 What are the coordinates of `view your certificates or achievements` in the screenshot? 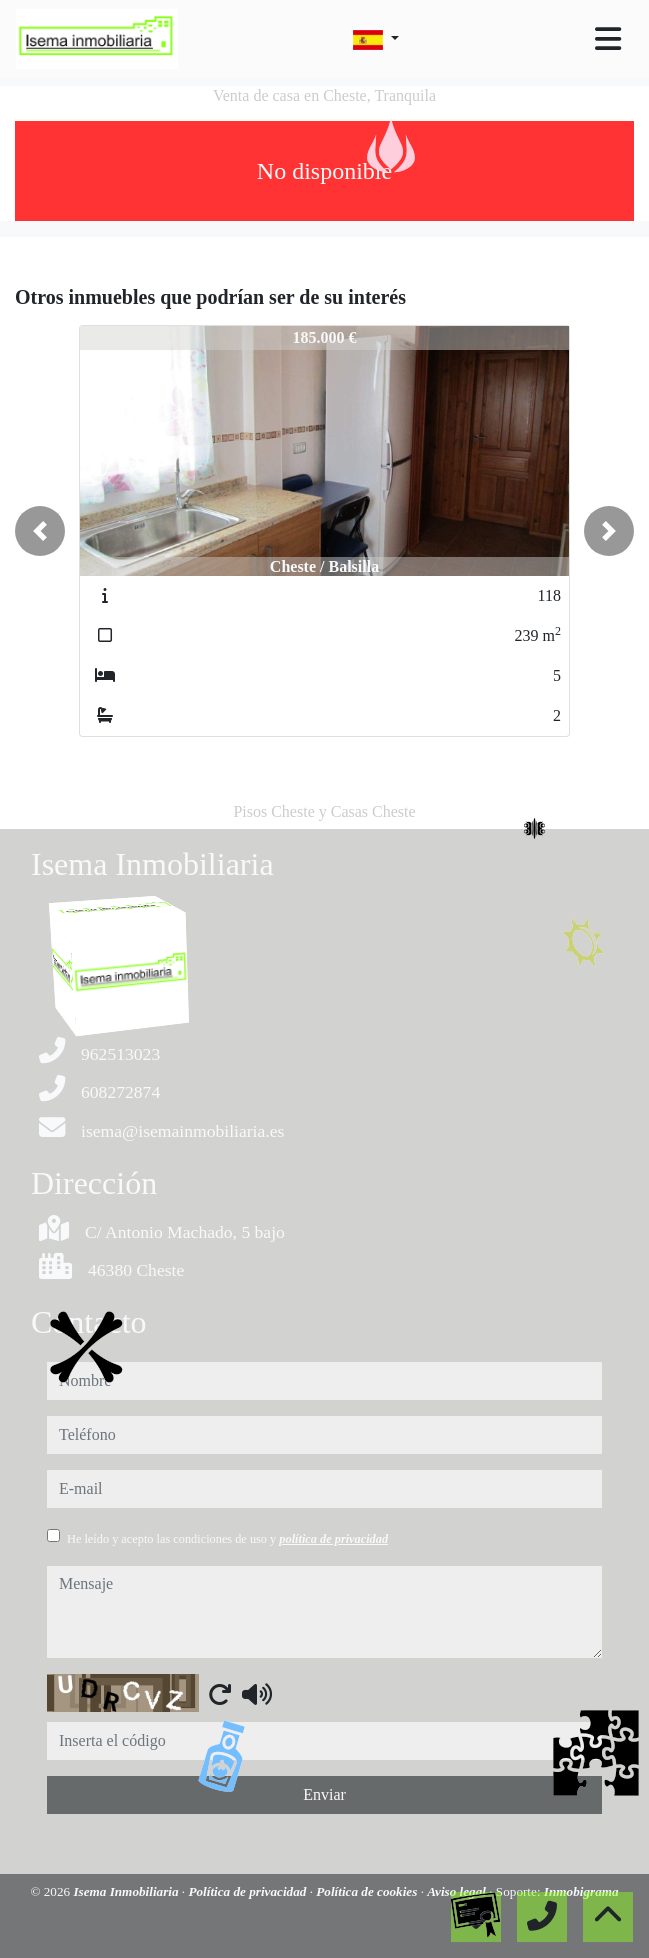 It's located at (475, 1912).